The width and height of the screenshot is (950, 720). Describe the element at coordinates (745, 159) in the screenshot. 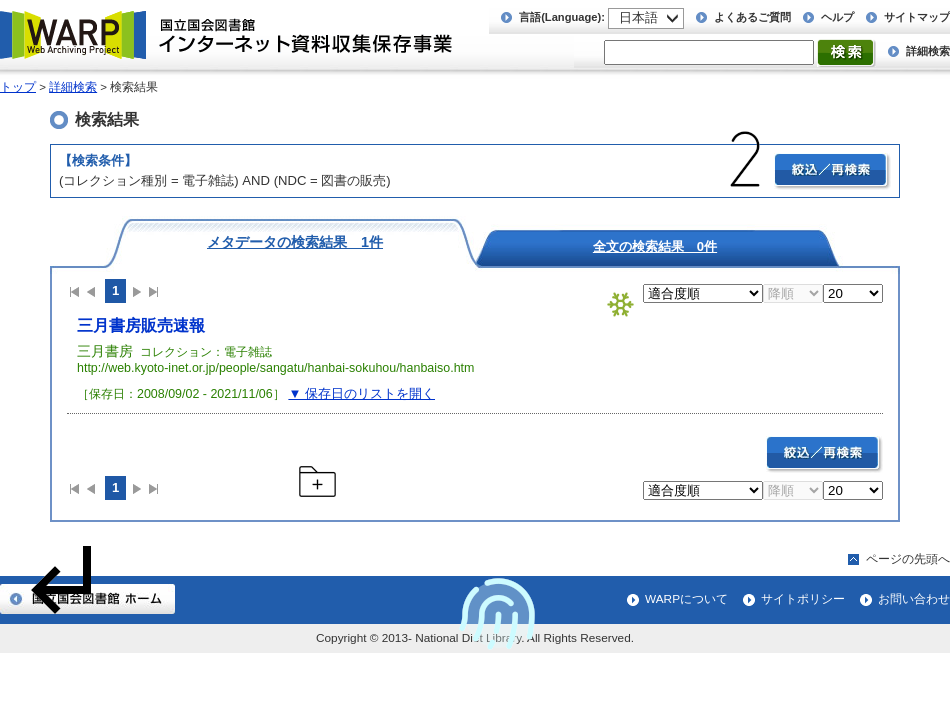

I see `indicates step two in a multi-step process` at that location.